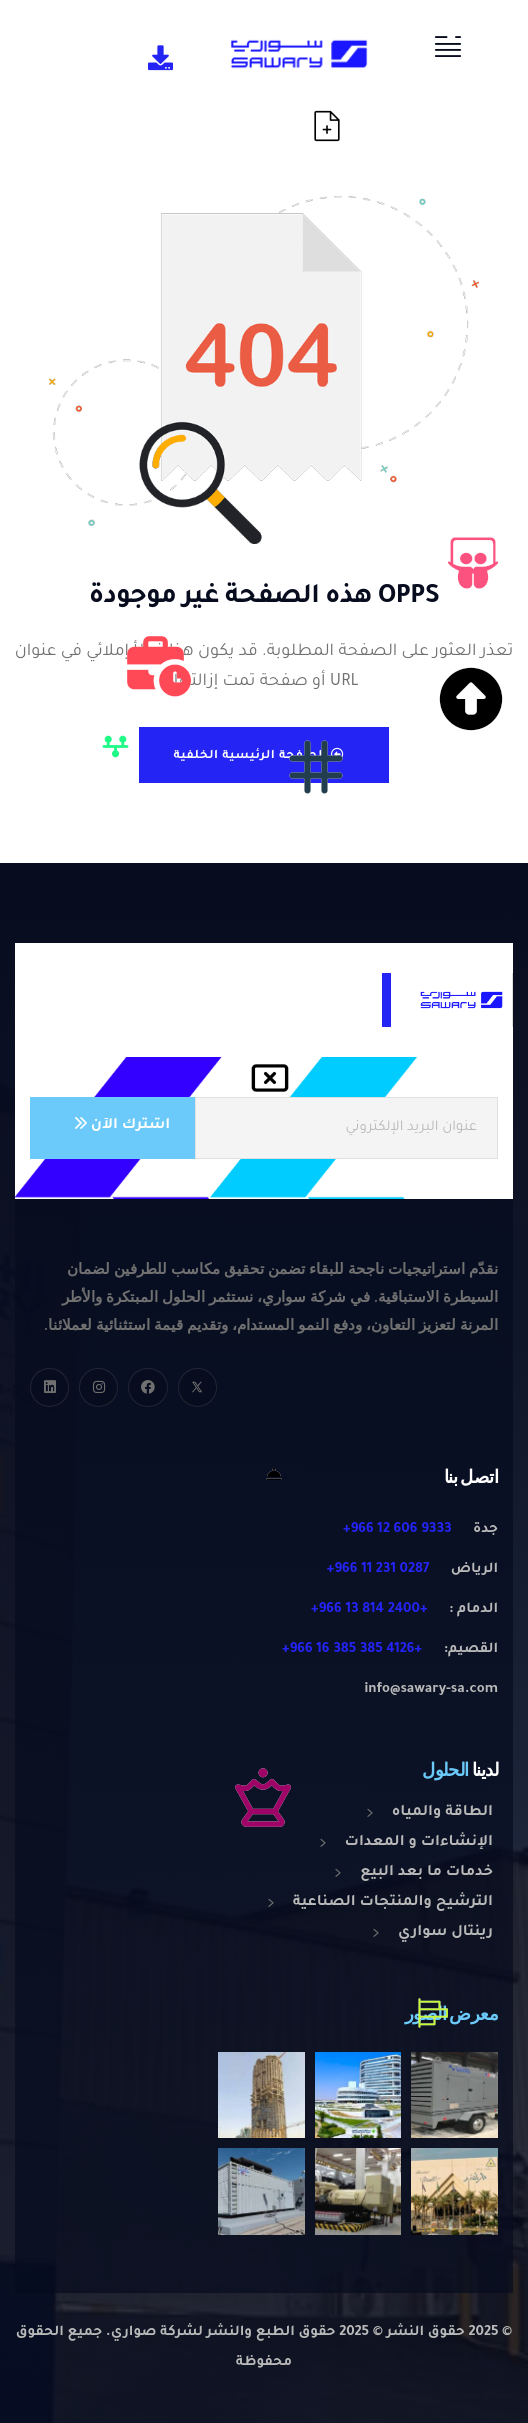 Image resolution: width=528 pixels, height=2423 pixels. What do you see at coordinates (115, 746) in the screenshot?
I see `view timeline or chronological history` at bounding box center [115, 746].